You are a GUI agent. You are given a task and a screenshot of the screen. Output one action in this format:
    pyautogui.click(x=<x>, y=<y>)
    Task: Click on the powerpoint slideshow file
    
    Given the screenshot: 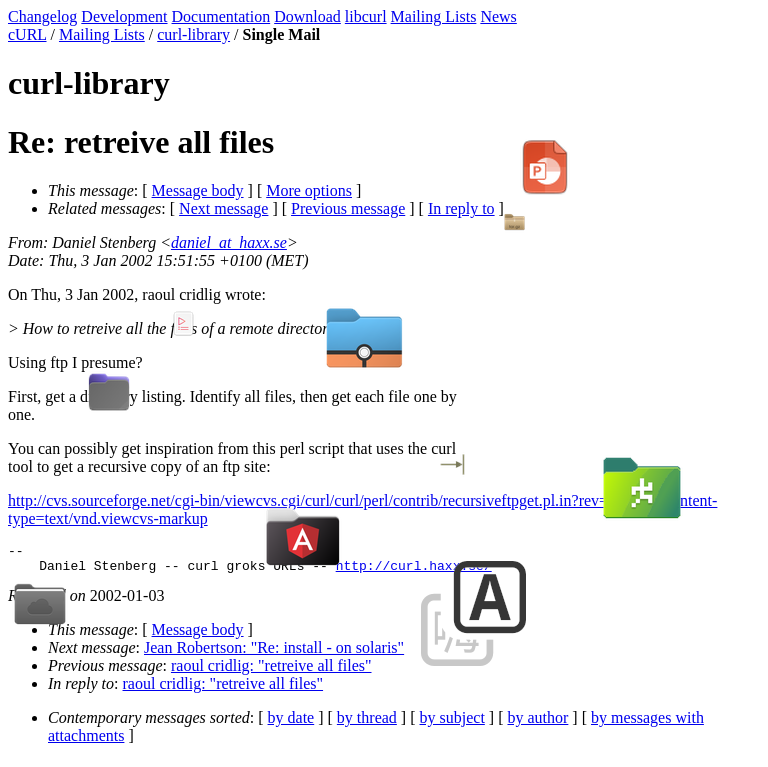 What is the action you would take?
    pyautogui.click(x=545, y=167)
    